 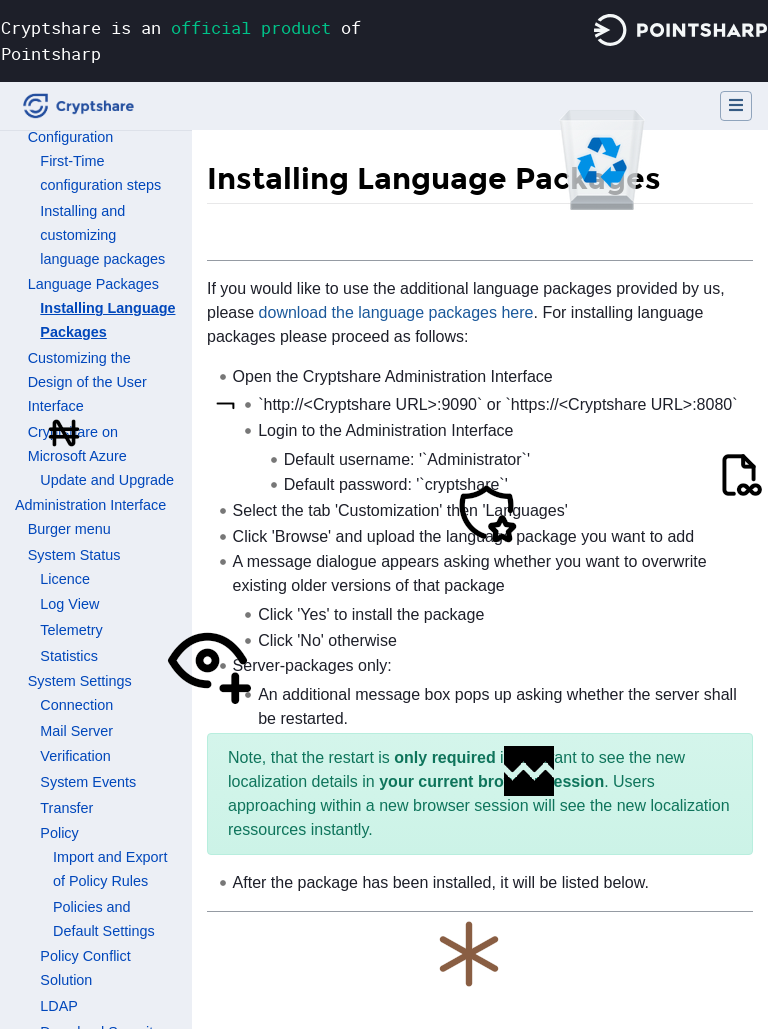 I want to click on indicates image failed to load, so click(x=529, y=771).